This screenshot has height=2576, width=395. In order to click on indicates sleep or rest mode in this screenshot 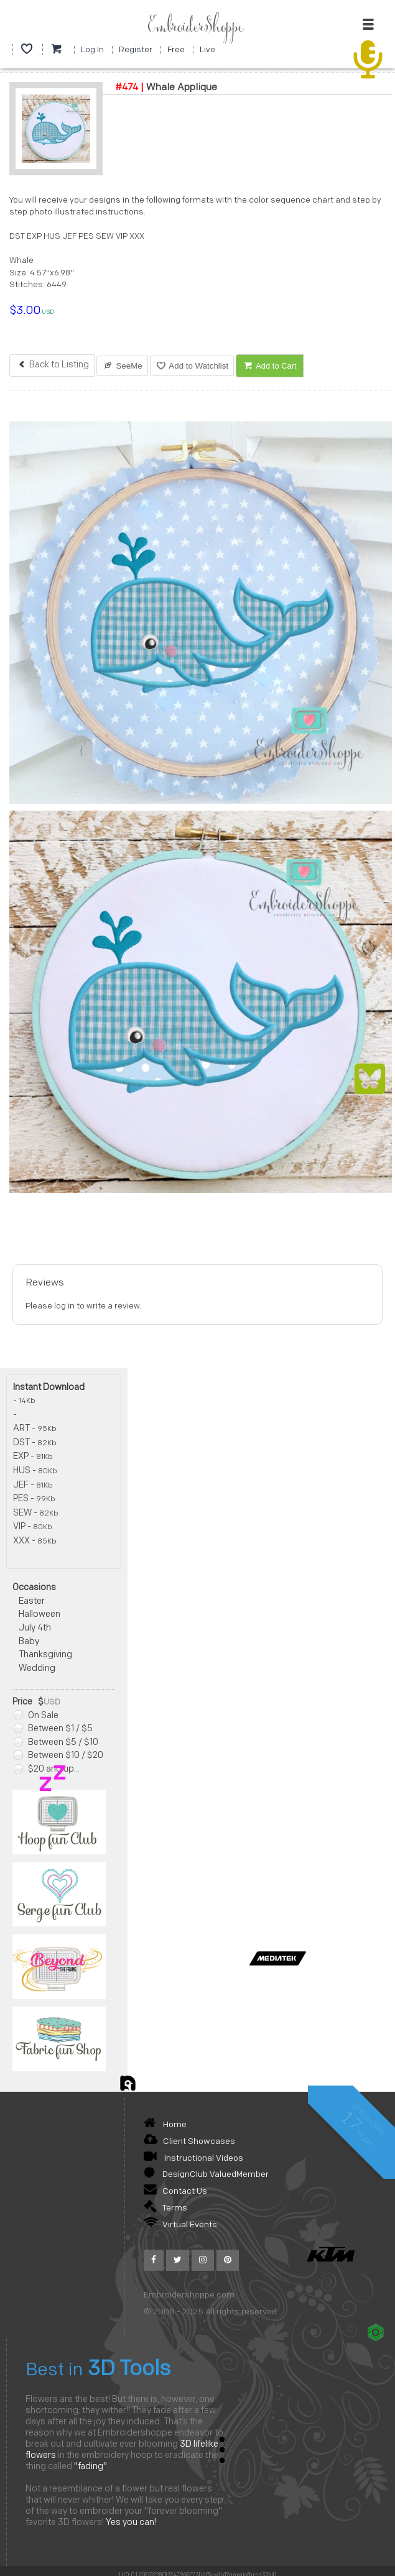, I will do `click(52, 1778)`.